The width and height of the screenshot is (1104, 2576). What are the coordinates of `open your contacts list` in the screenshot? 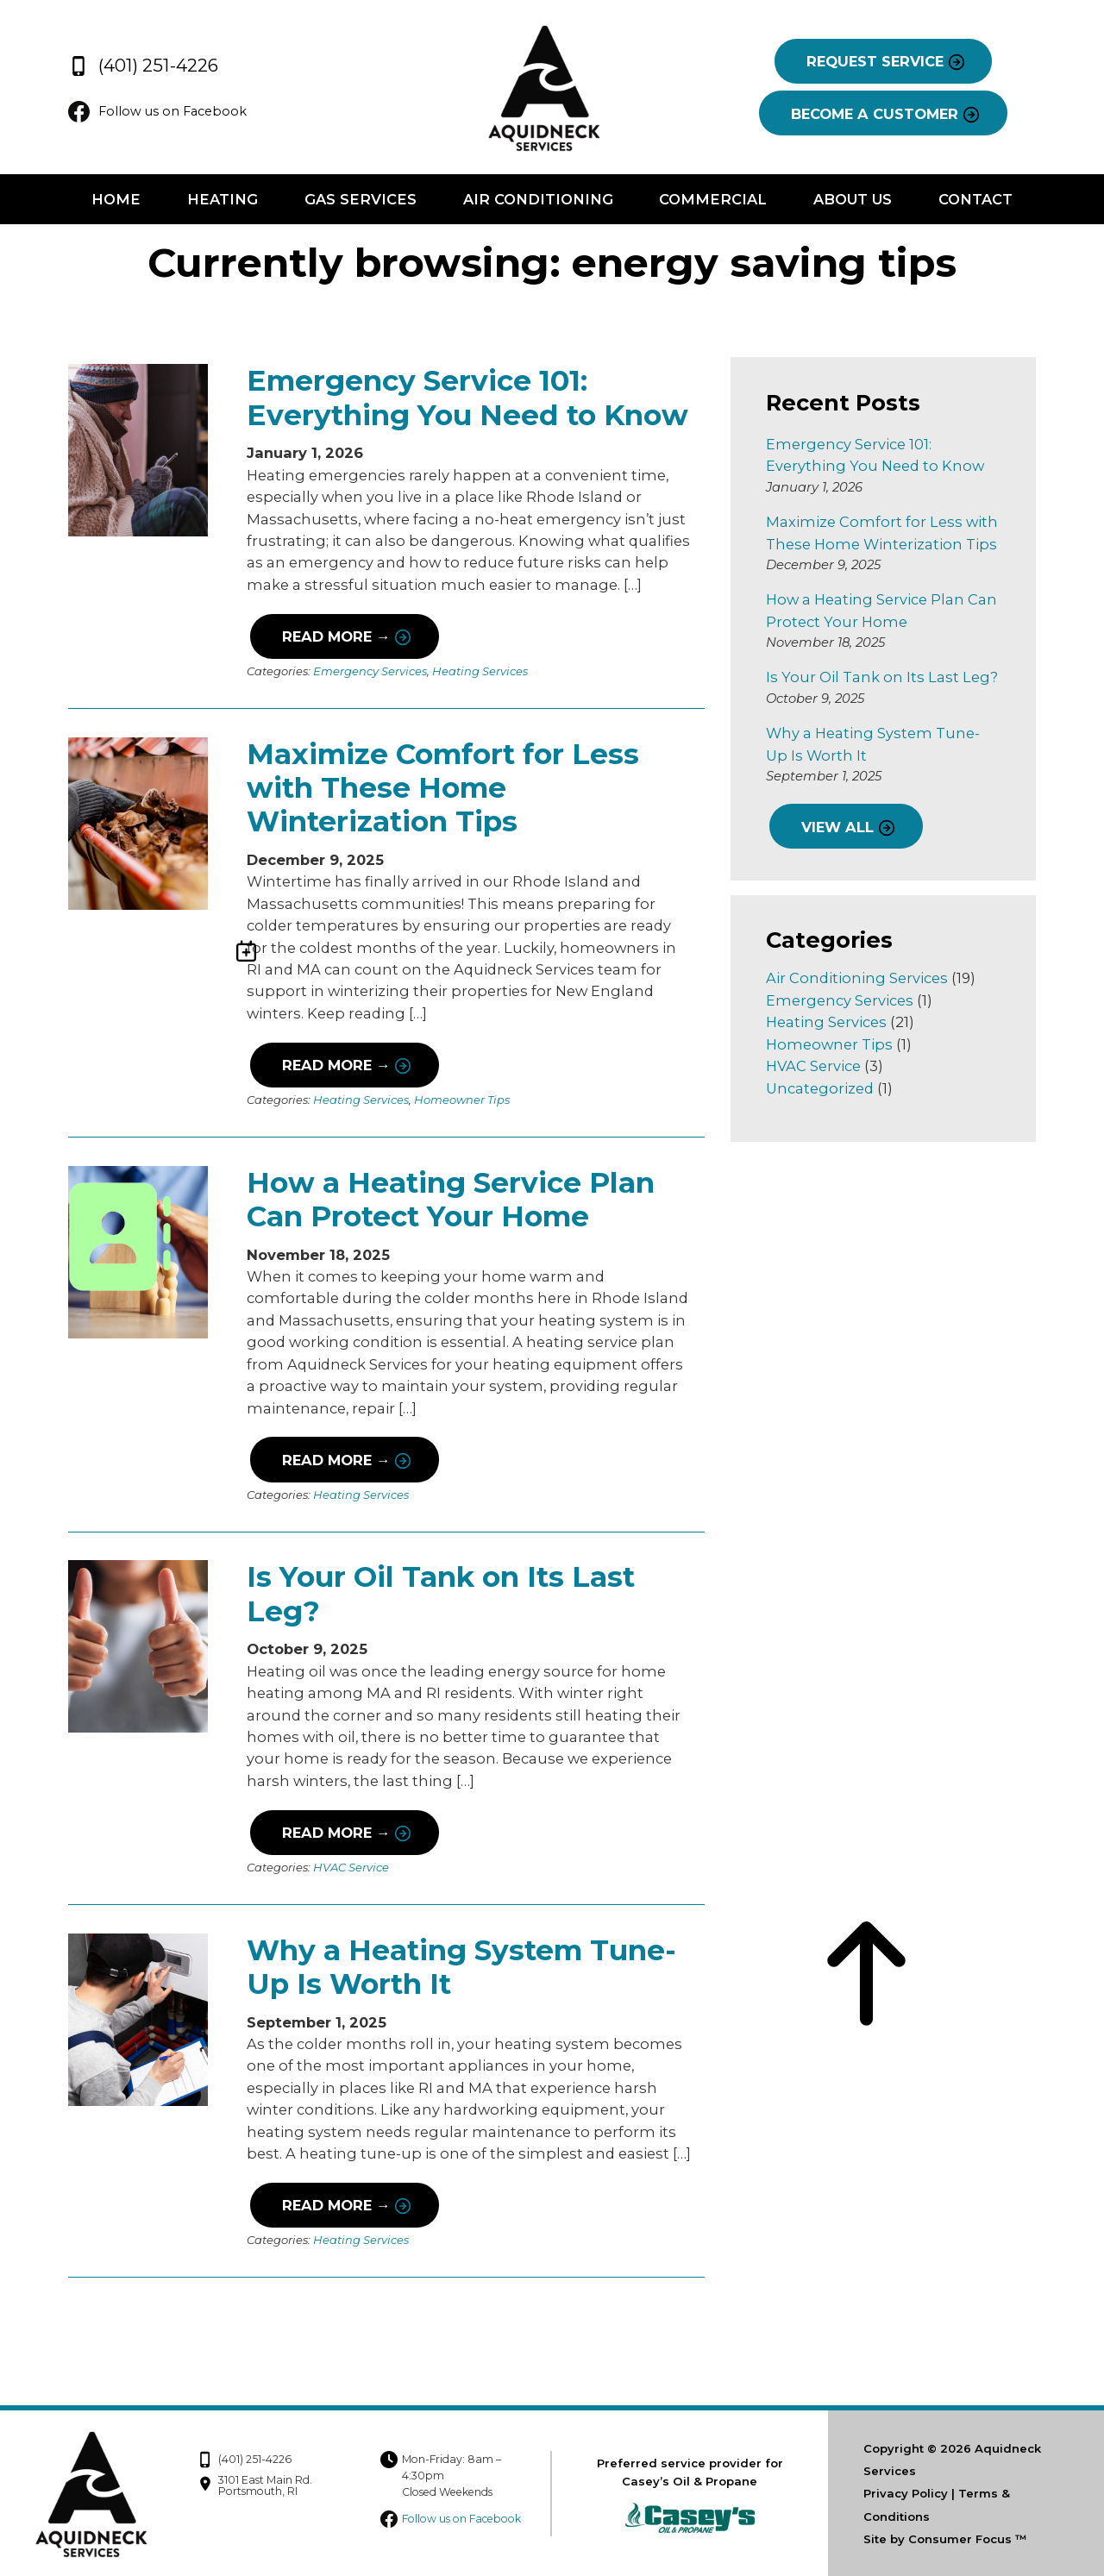 It's located at (116, 1237).